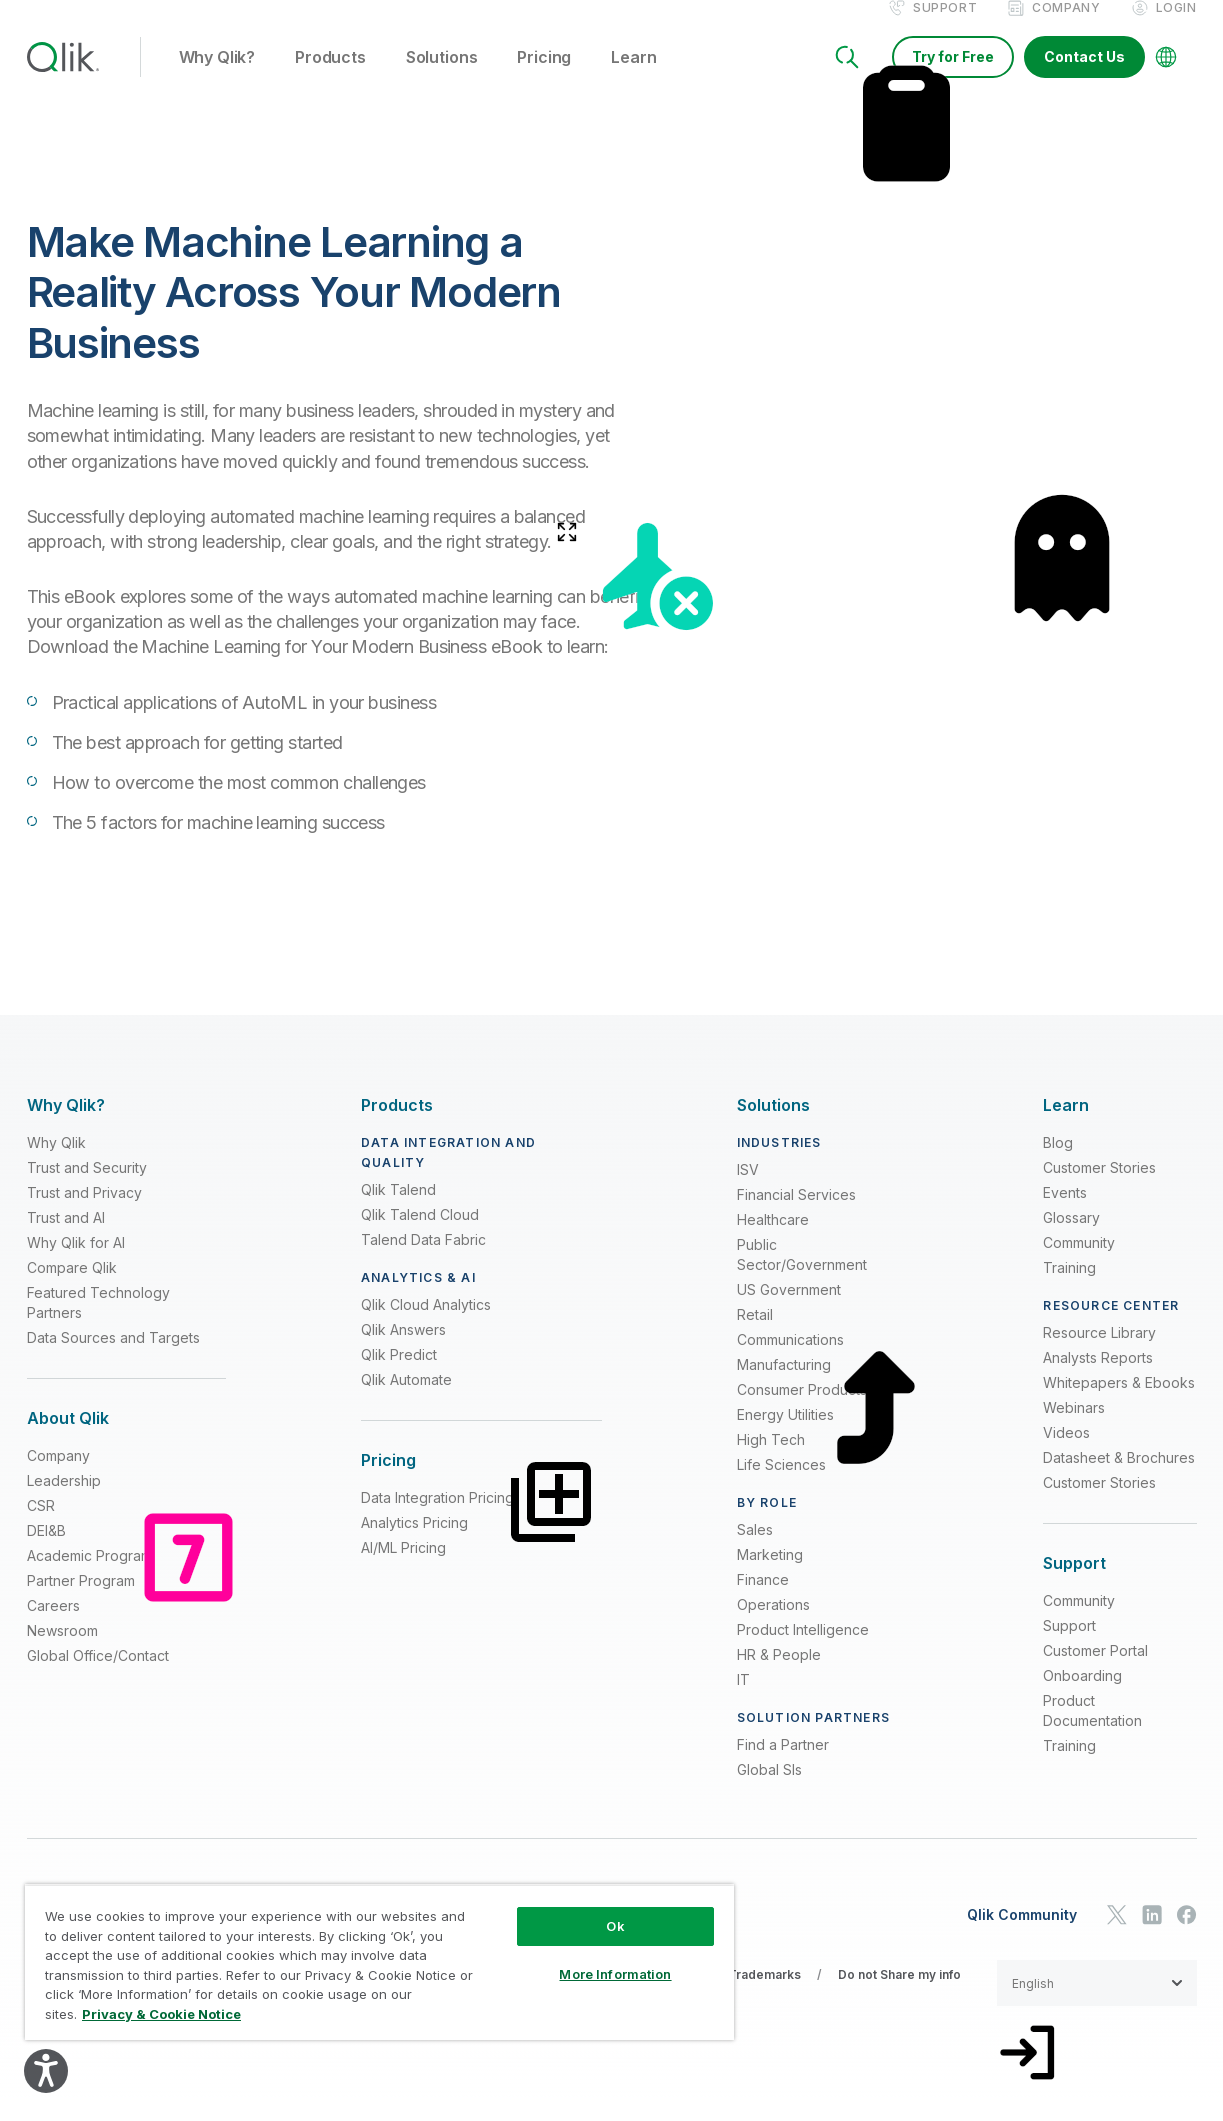 The height and width of the screenshot is (2121, 1223). Describe the element at coordinates (1031, 2052) in the screenshot. I see `sign in to your account` at that location.